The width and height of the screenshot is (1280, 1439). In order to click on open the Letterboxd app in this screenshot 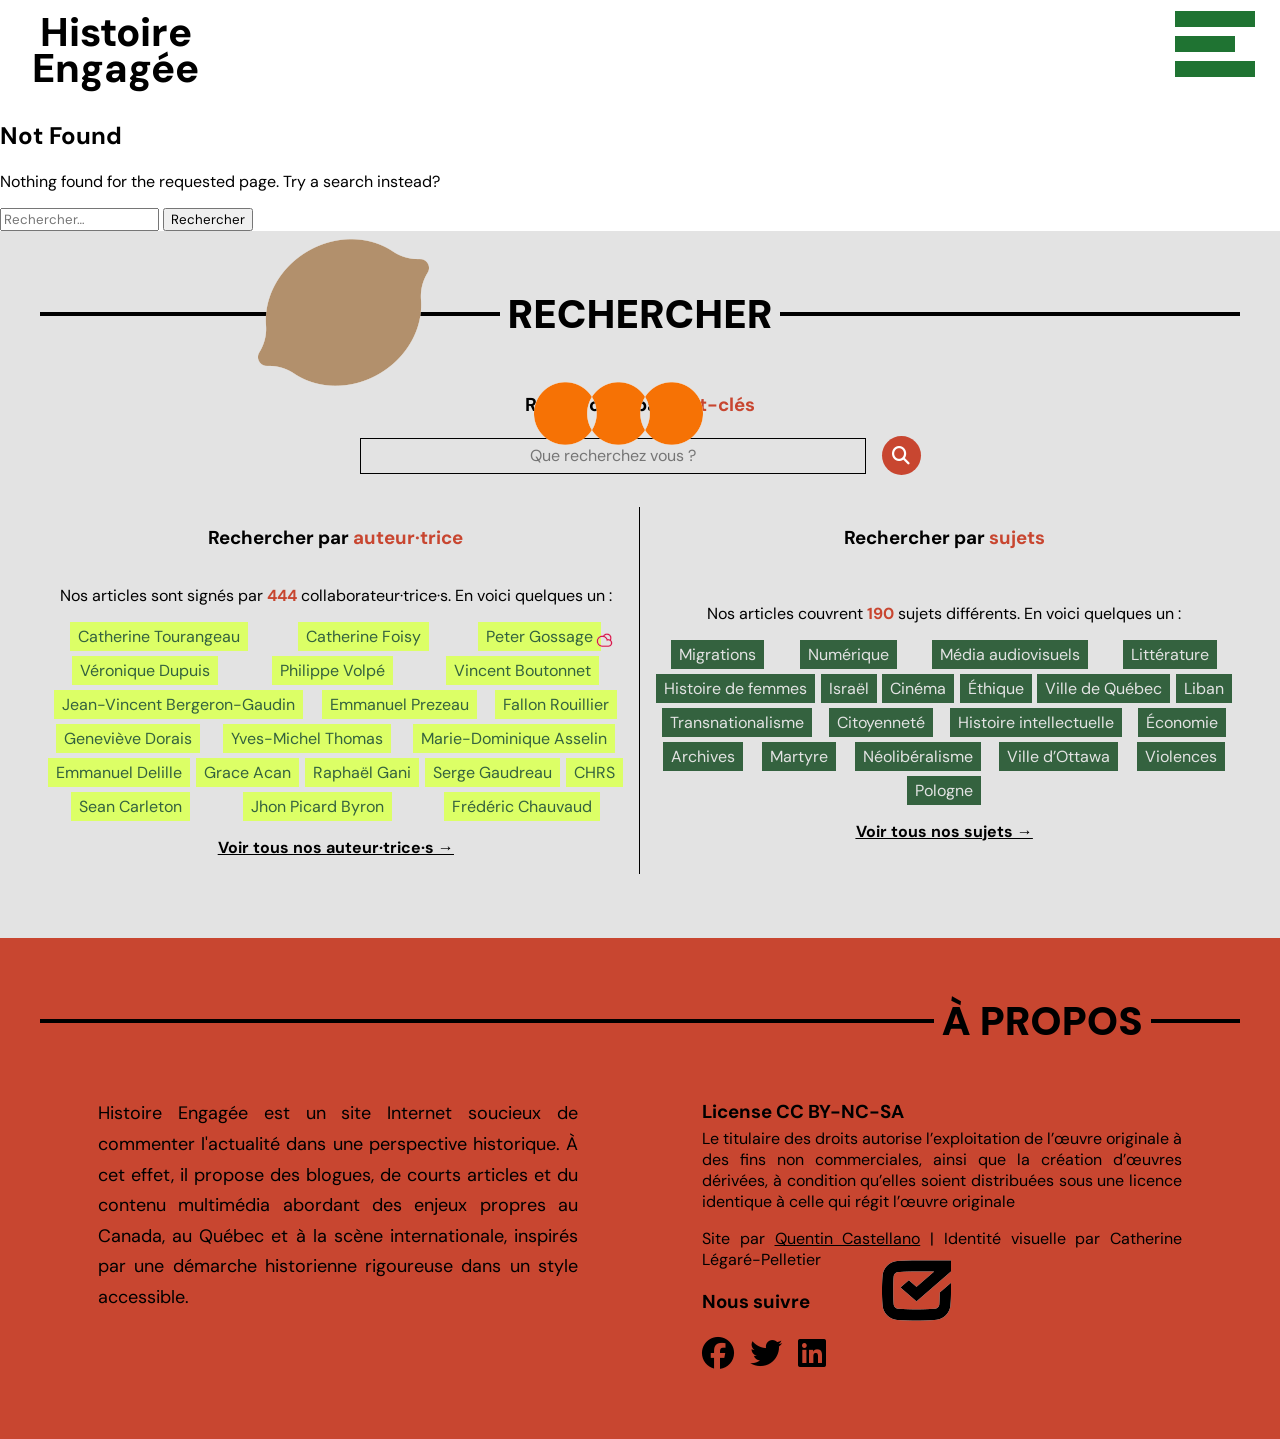, I will do `click(618, 413)`.